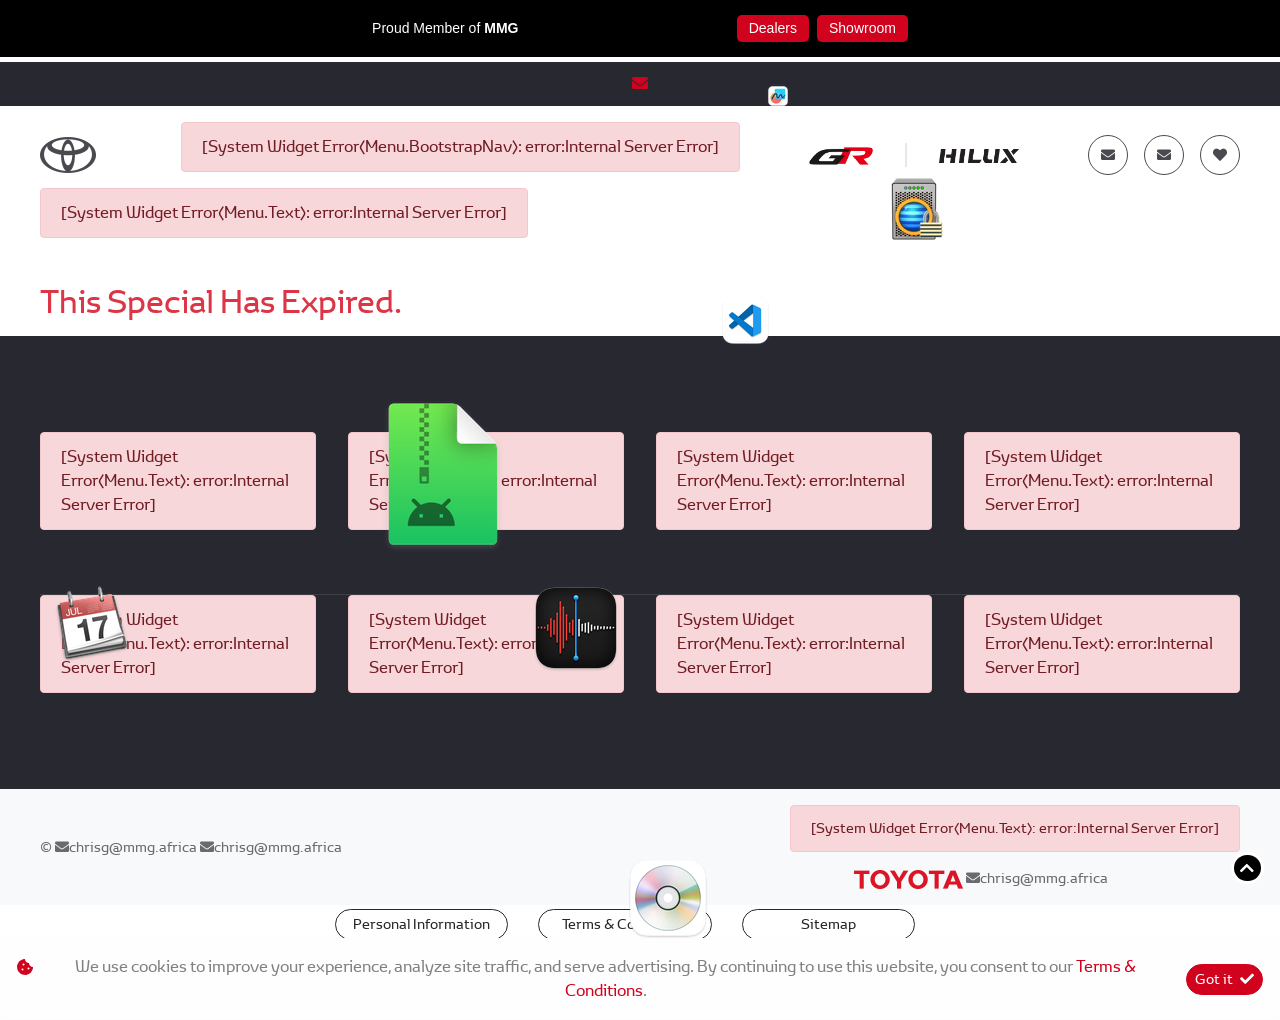 The width and height of the screenshot is (1280, 1020). I want to click on access calendar preferences or settings, so click(92, 624).